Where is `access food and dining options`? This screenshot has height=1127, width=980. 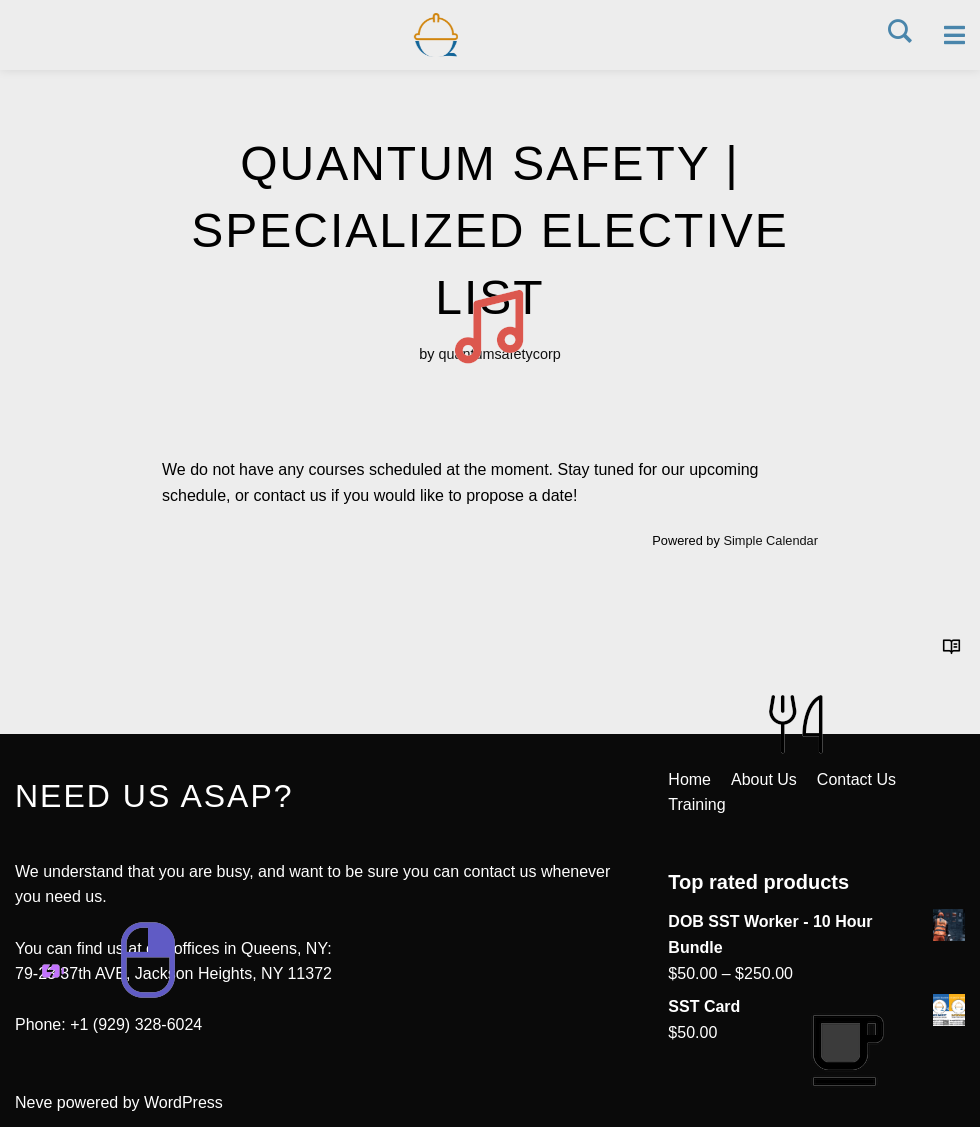 access food and dining options is located at coordinates (797, 723).